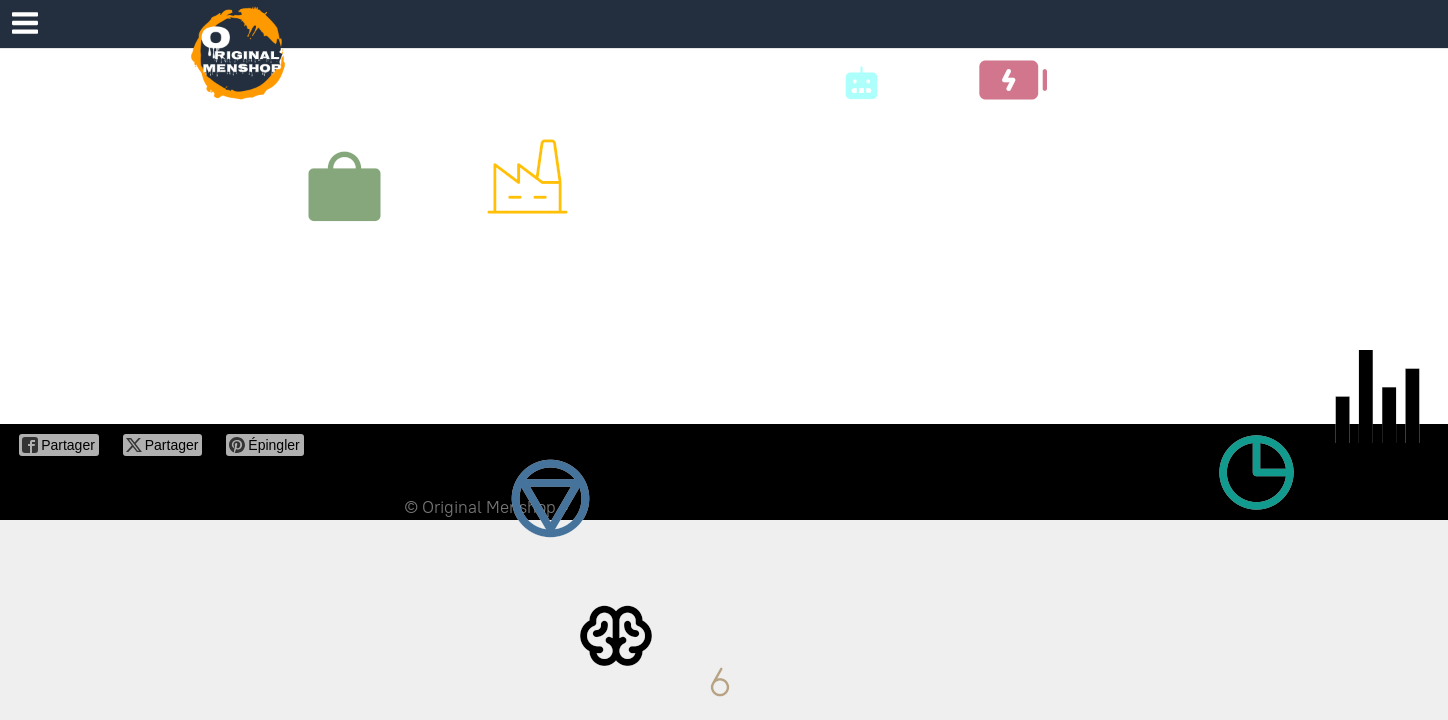  I want to click on view analytics or statistics breakdown, so click(1256, 472).